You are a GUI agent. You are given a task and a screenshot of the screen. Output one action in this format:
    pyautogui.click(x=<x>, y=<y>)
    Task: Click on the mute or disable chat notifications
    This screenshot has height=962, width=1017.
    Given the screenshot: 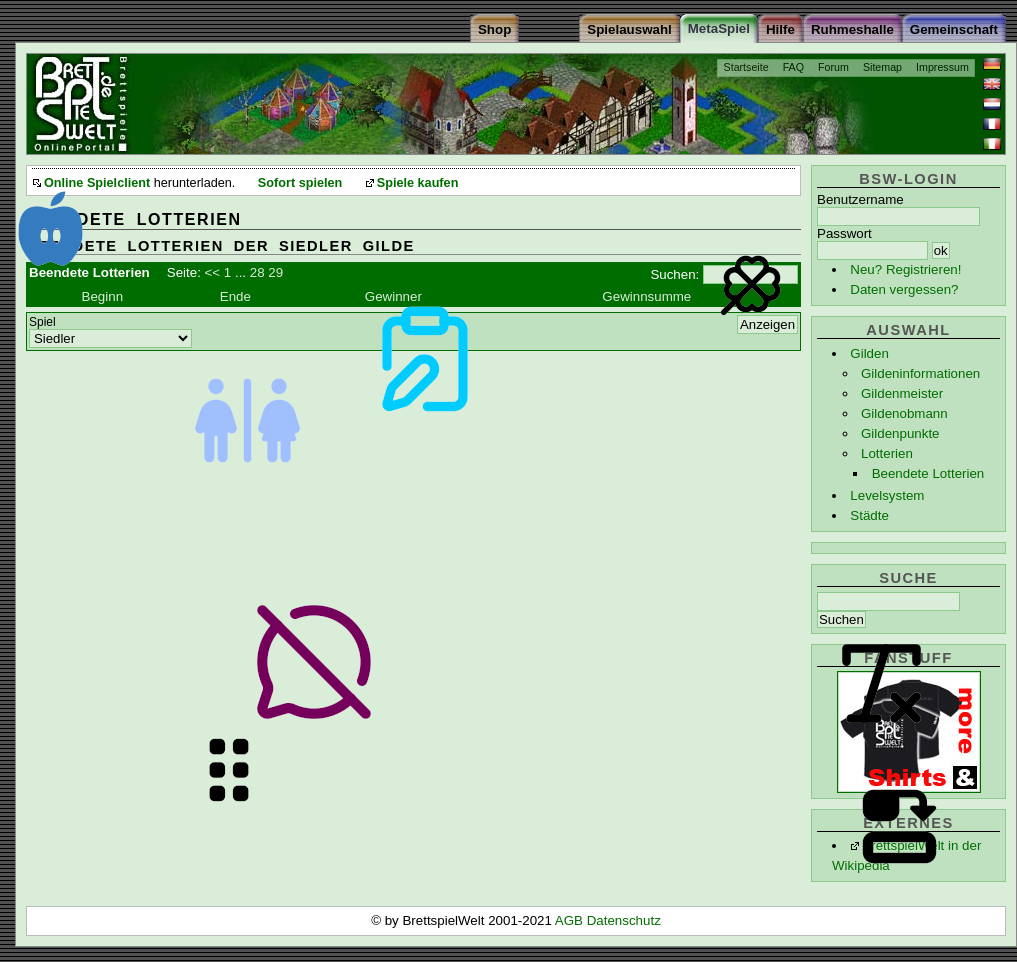 What is the action you would take?
    pyautogui.click(x=314, y=662)
    